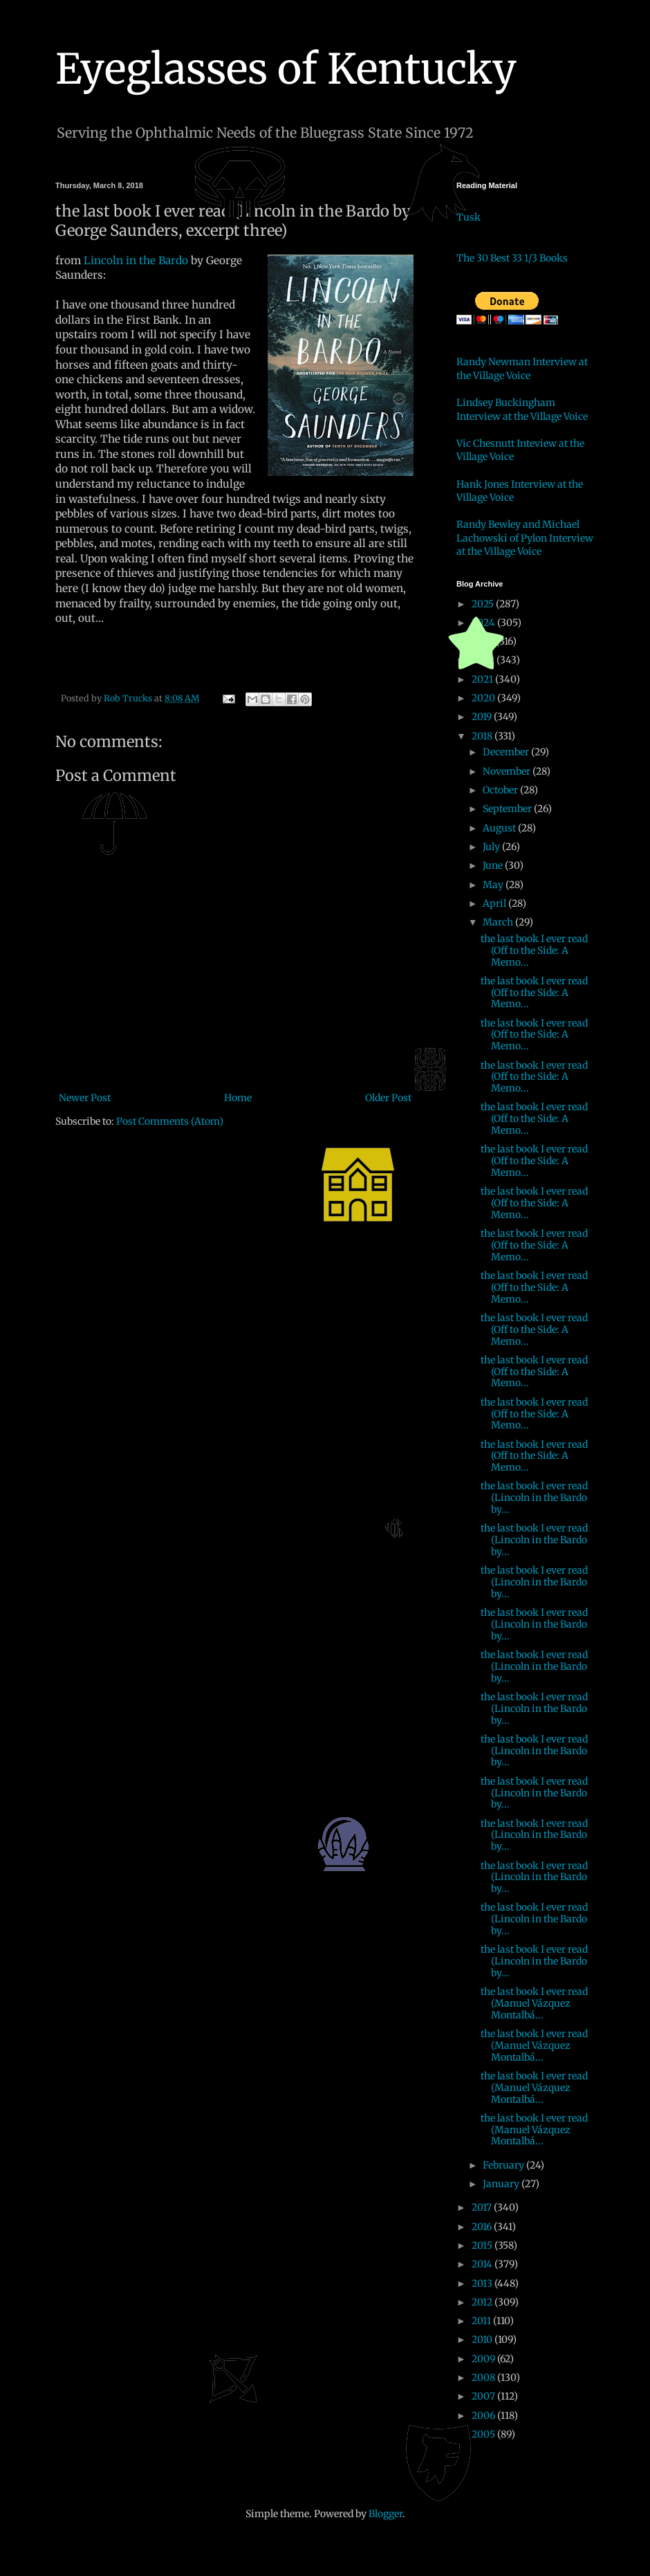  I want to click on view weather forecast or rain conditions, so click(114, 822).